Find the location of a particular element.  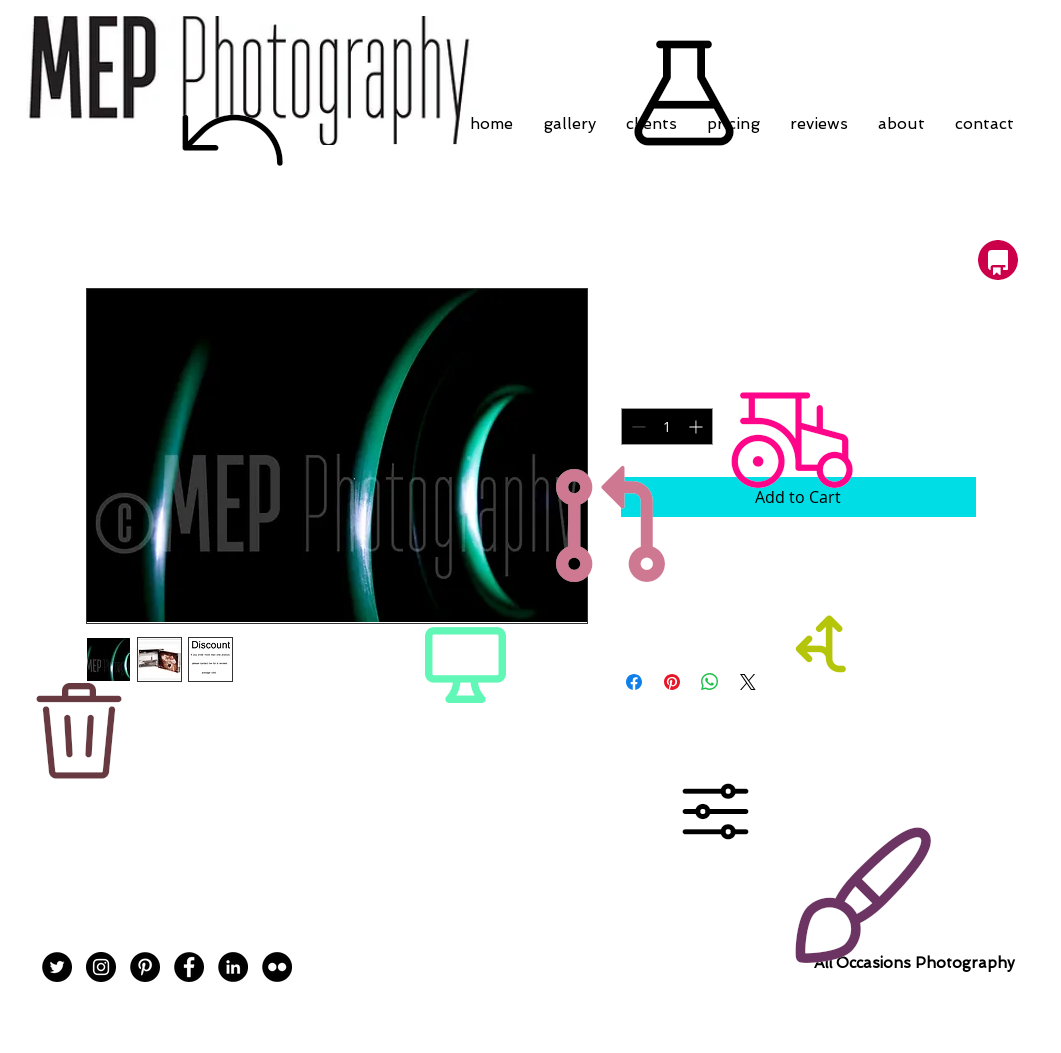

repository activity in your feed is located at coordinates (998, 260).